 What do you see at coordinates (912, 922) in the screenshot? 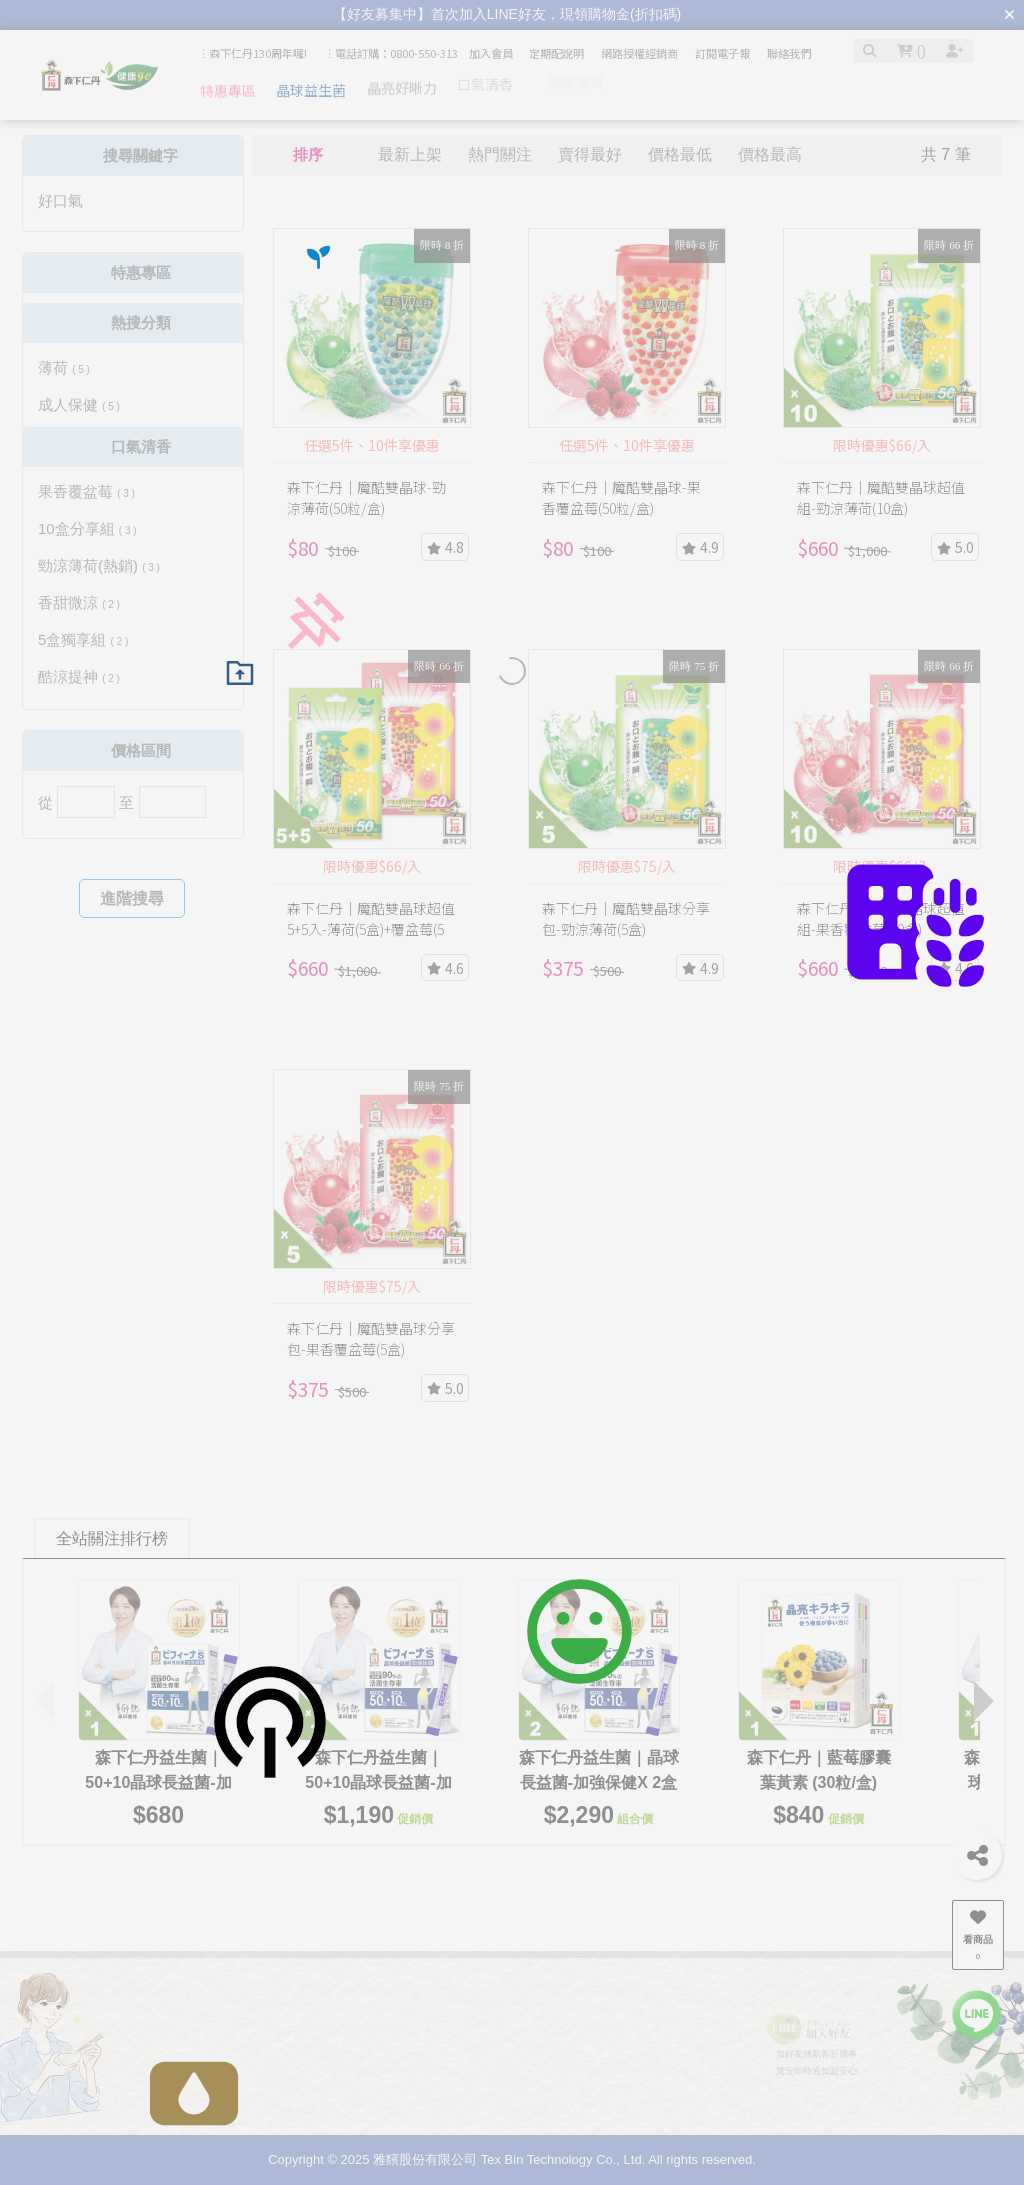
I see `access agricultural or farm management services` at bounding box center [912, 922].